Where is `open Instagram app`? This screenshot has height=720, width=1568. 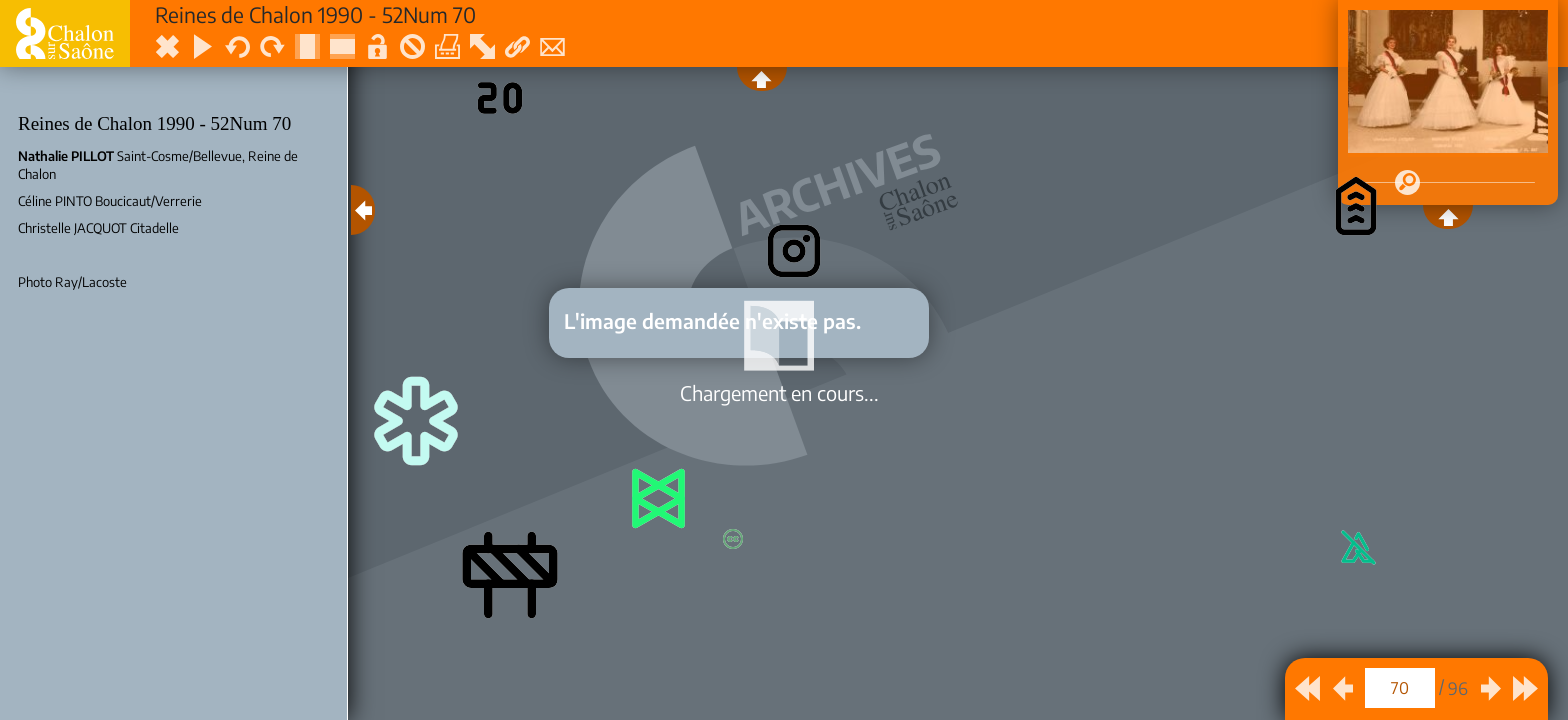
open Instagram app is located at coordinates (794, 251).